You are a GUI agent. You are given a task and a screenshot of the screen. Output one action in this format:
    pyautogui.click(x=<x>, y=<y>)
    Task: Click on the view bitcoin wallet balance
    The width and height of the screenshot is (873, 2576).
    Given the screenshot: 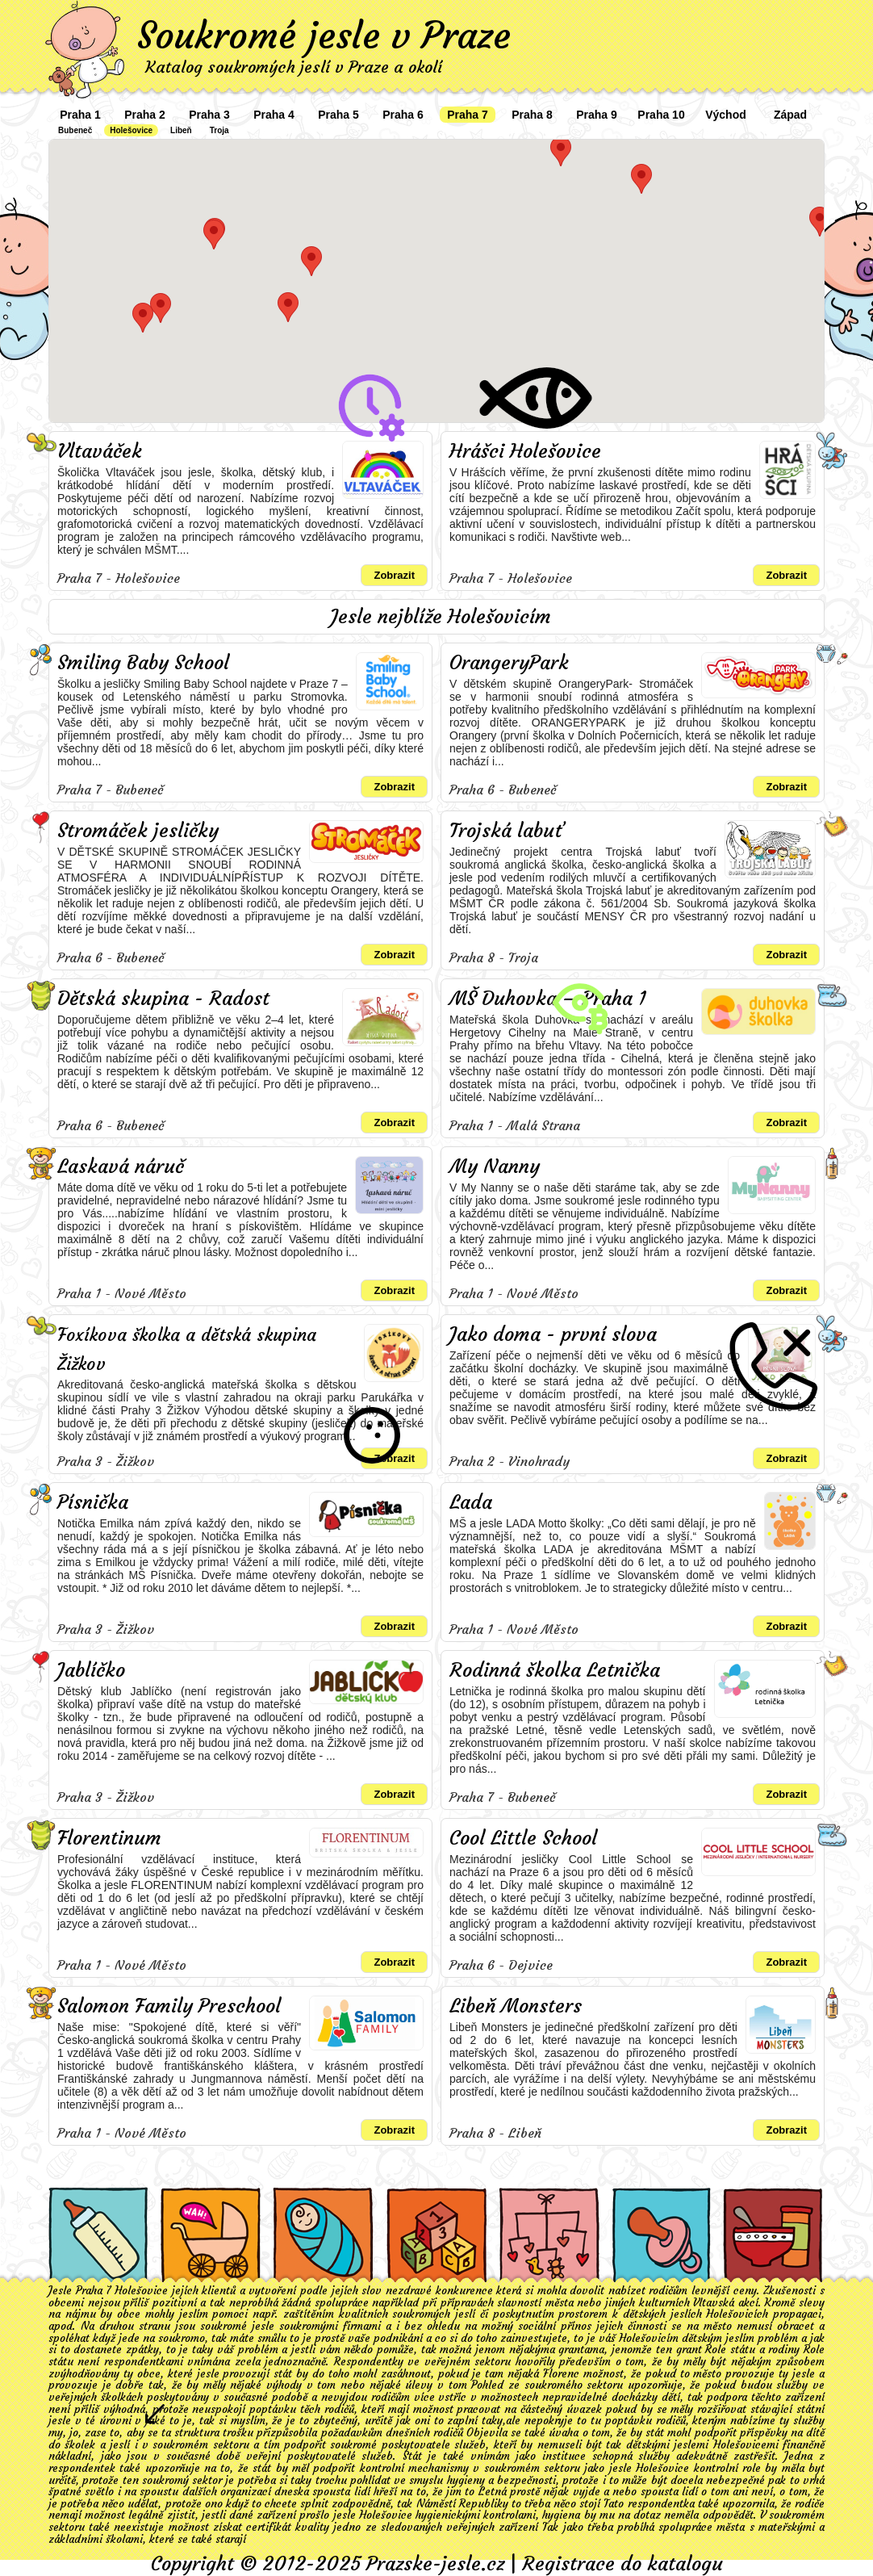 What is the action you would take?
    pyautogui.click(x=580, y=1003)
    